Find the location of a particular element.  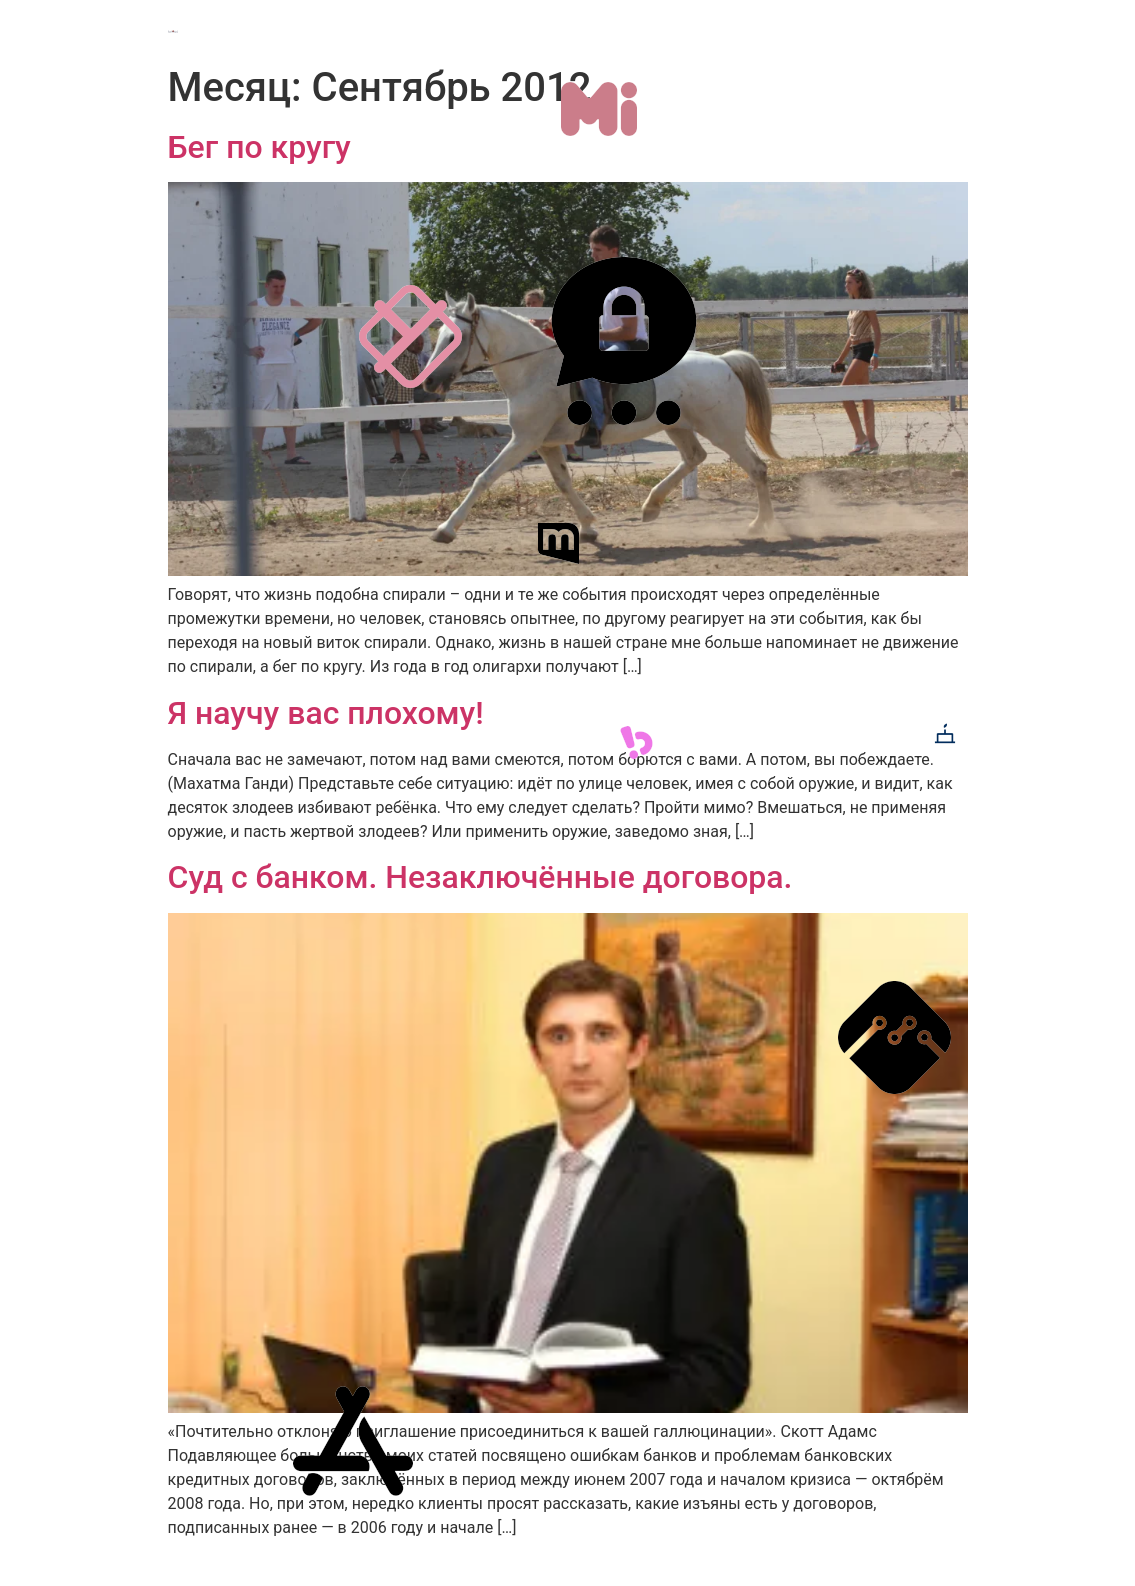

open the App Store is located at coordinates (353, 1441).